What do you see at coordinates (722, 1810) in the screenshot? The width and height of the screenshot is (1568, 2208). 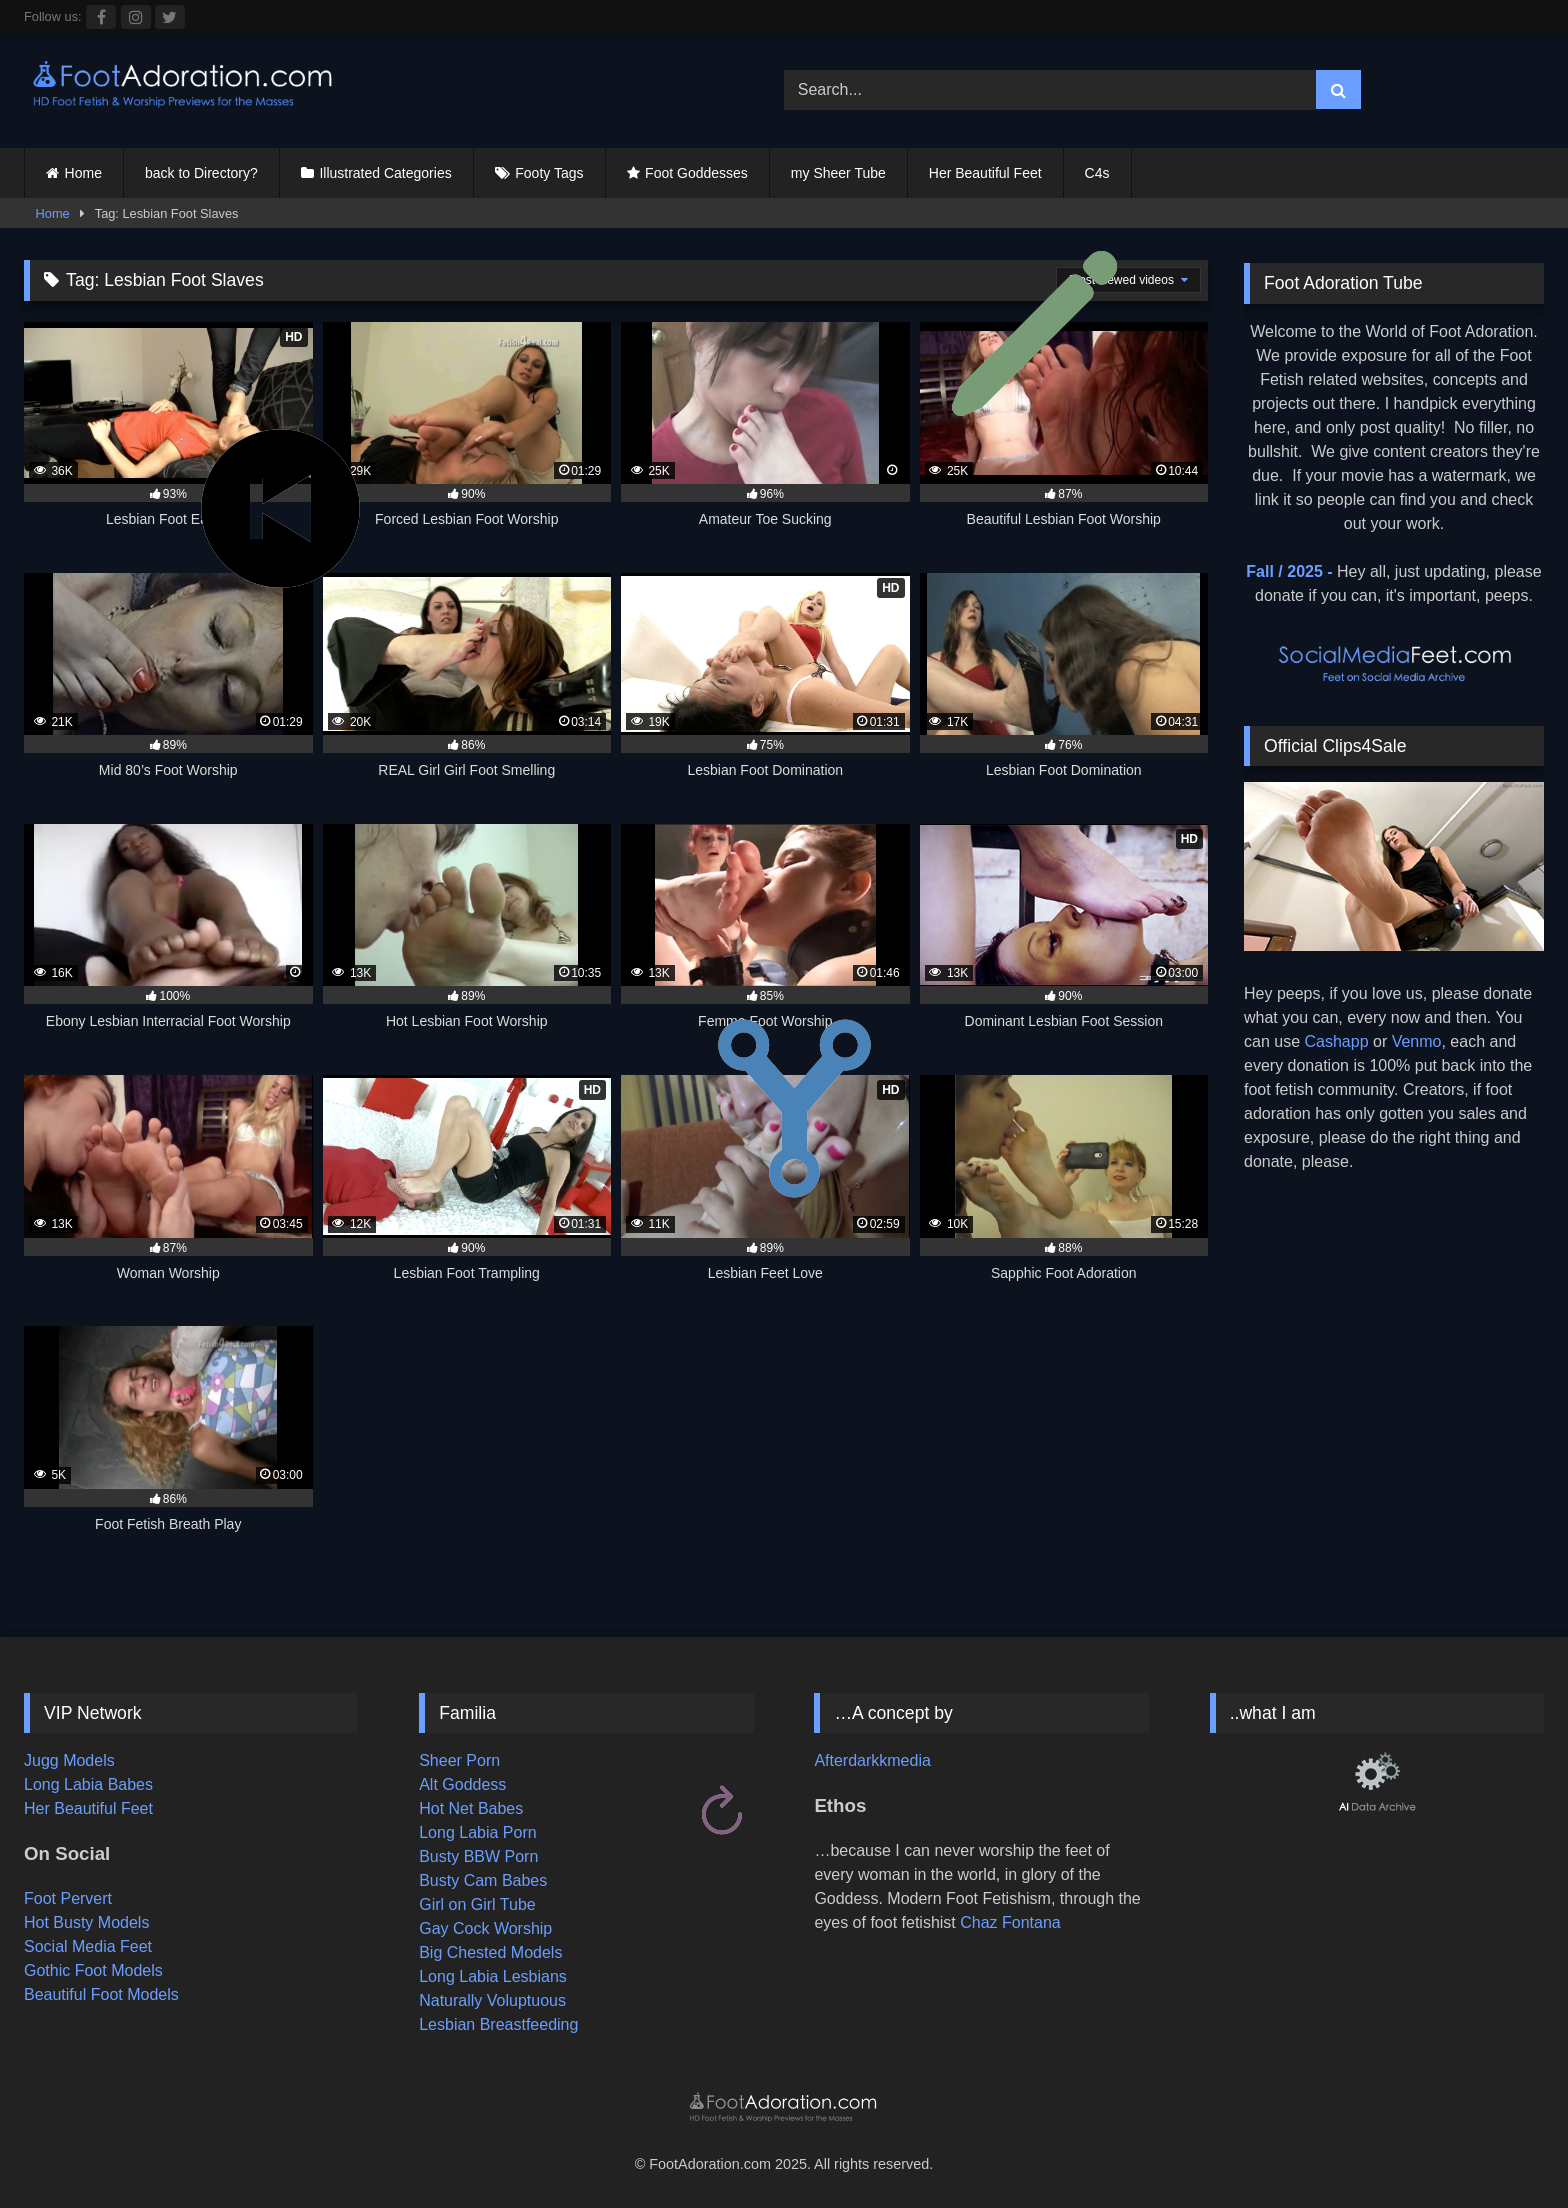 I see `refresh or reload the current page` at bounding box center [722, 1810].